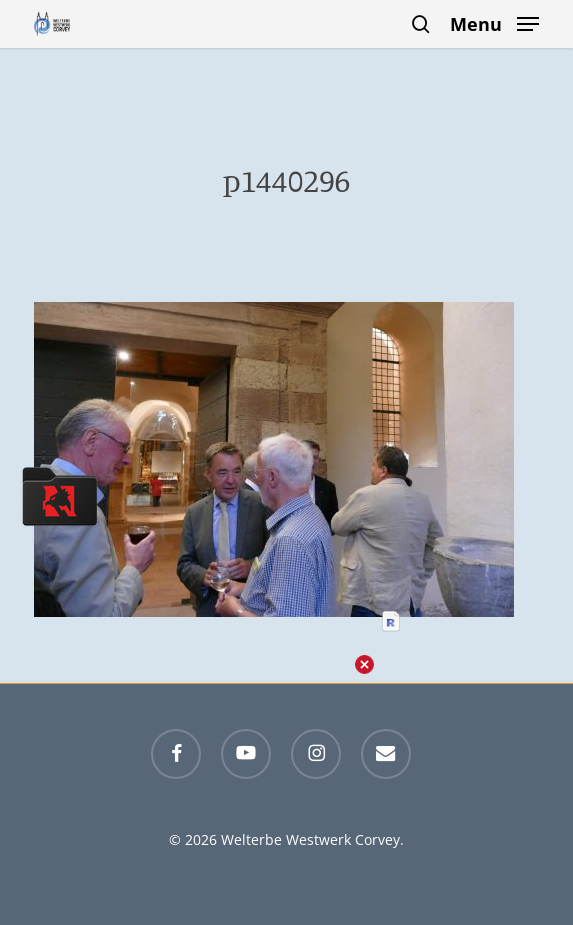  I want to click on open nusantara project files folder, so click(59, 498).